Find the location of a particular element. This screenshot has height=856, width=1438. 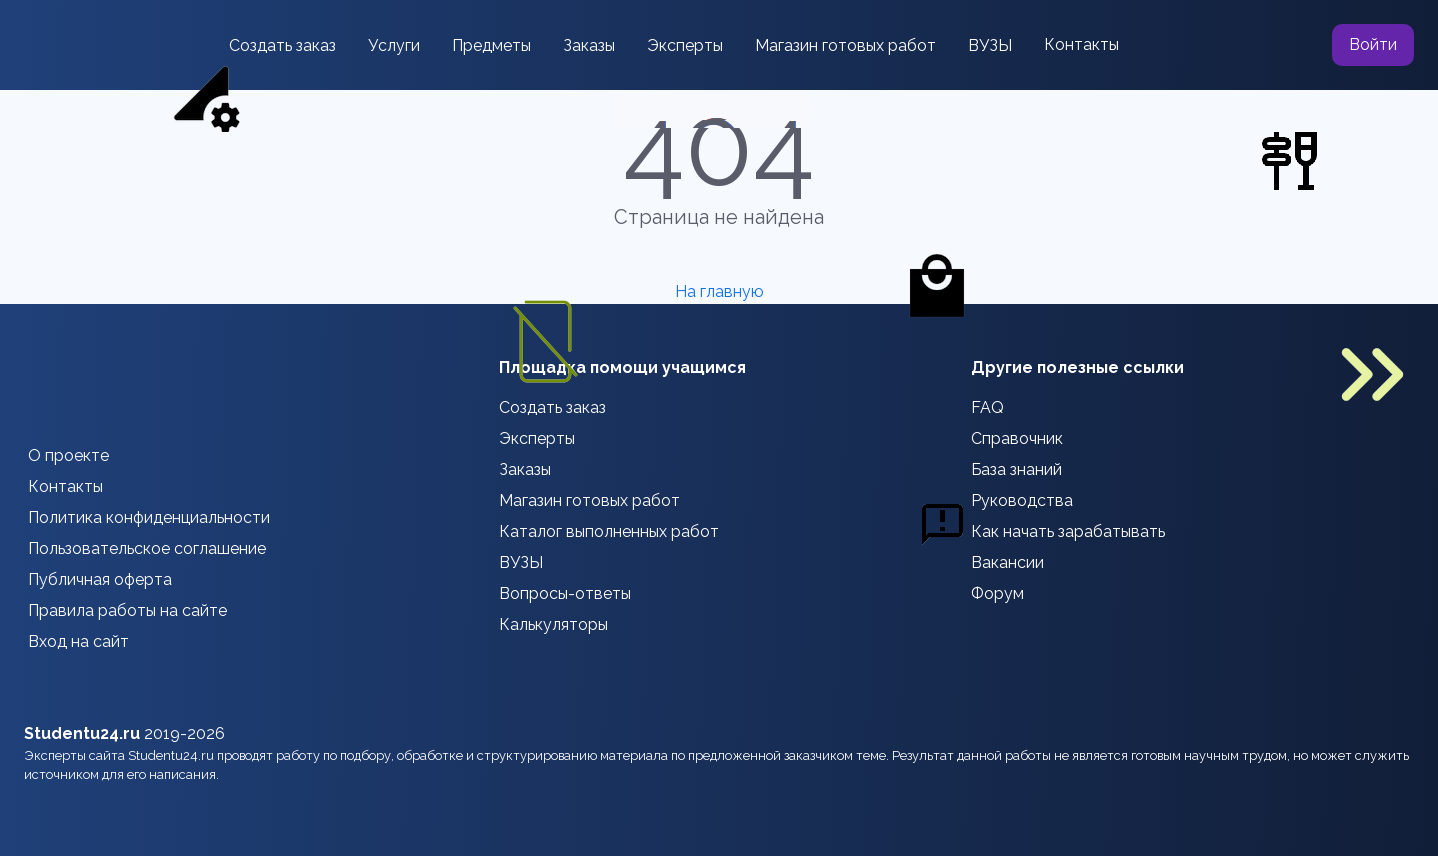

open shopping bag or cart is located at coordinates (937, 287).